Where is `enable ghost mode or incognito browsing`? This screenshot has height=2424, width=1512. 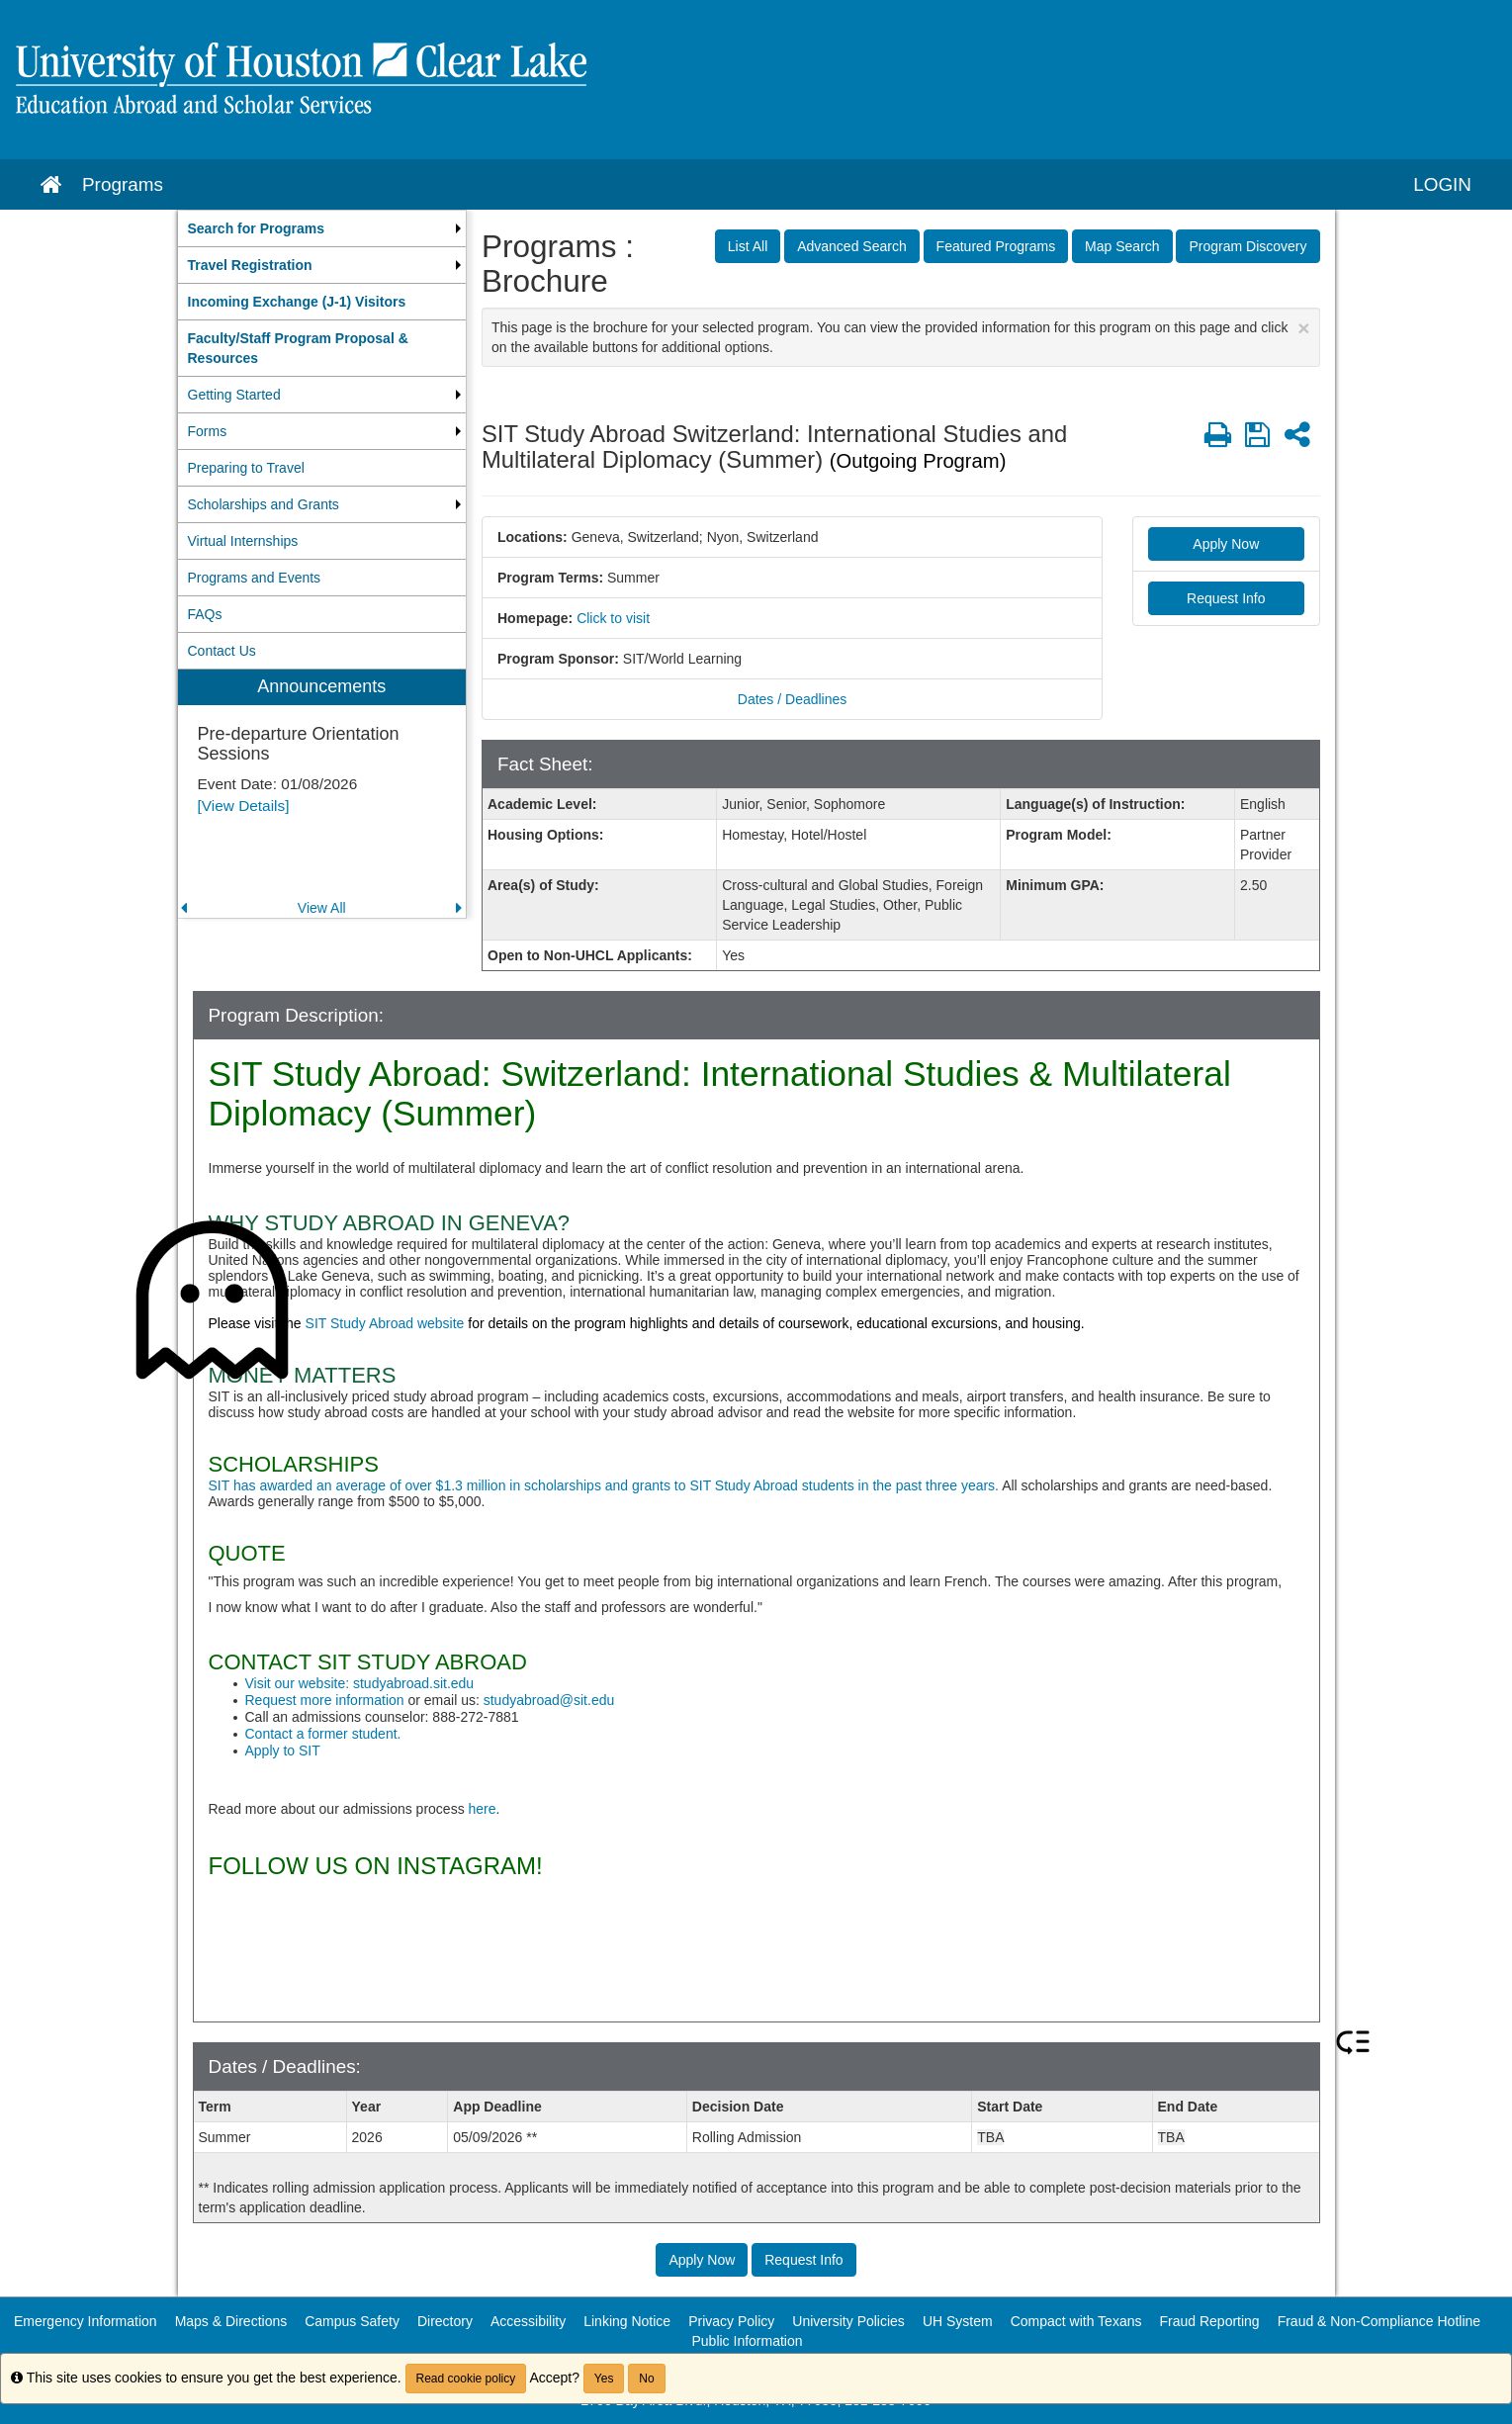 enable ghost mode or incognito browsing is located at coordinates (212, 1302).